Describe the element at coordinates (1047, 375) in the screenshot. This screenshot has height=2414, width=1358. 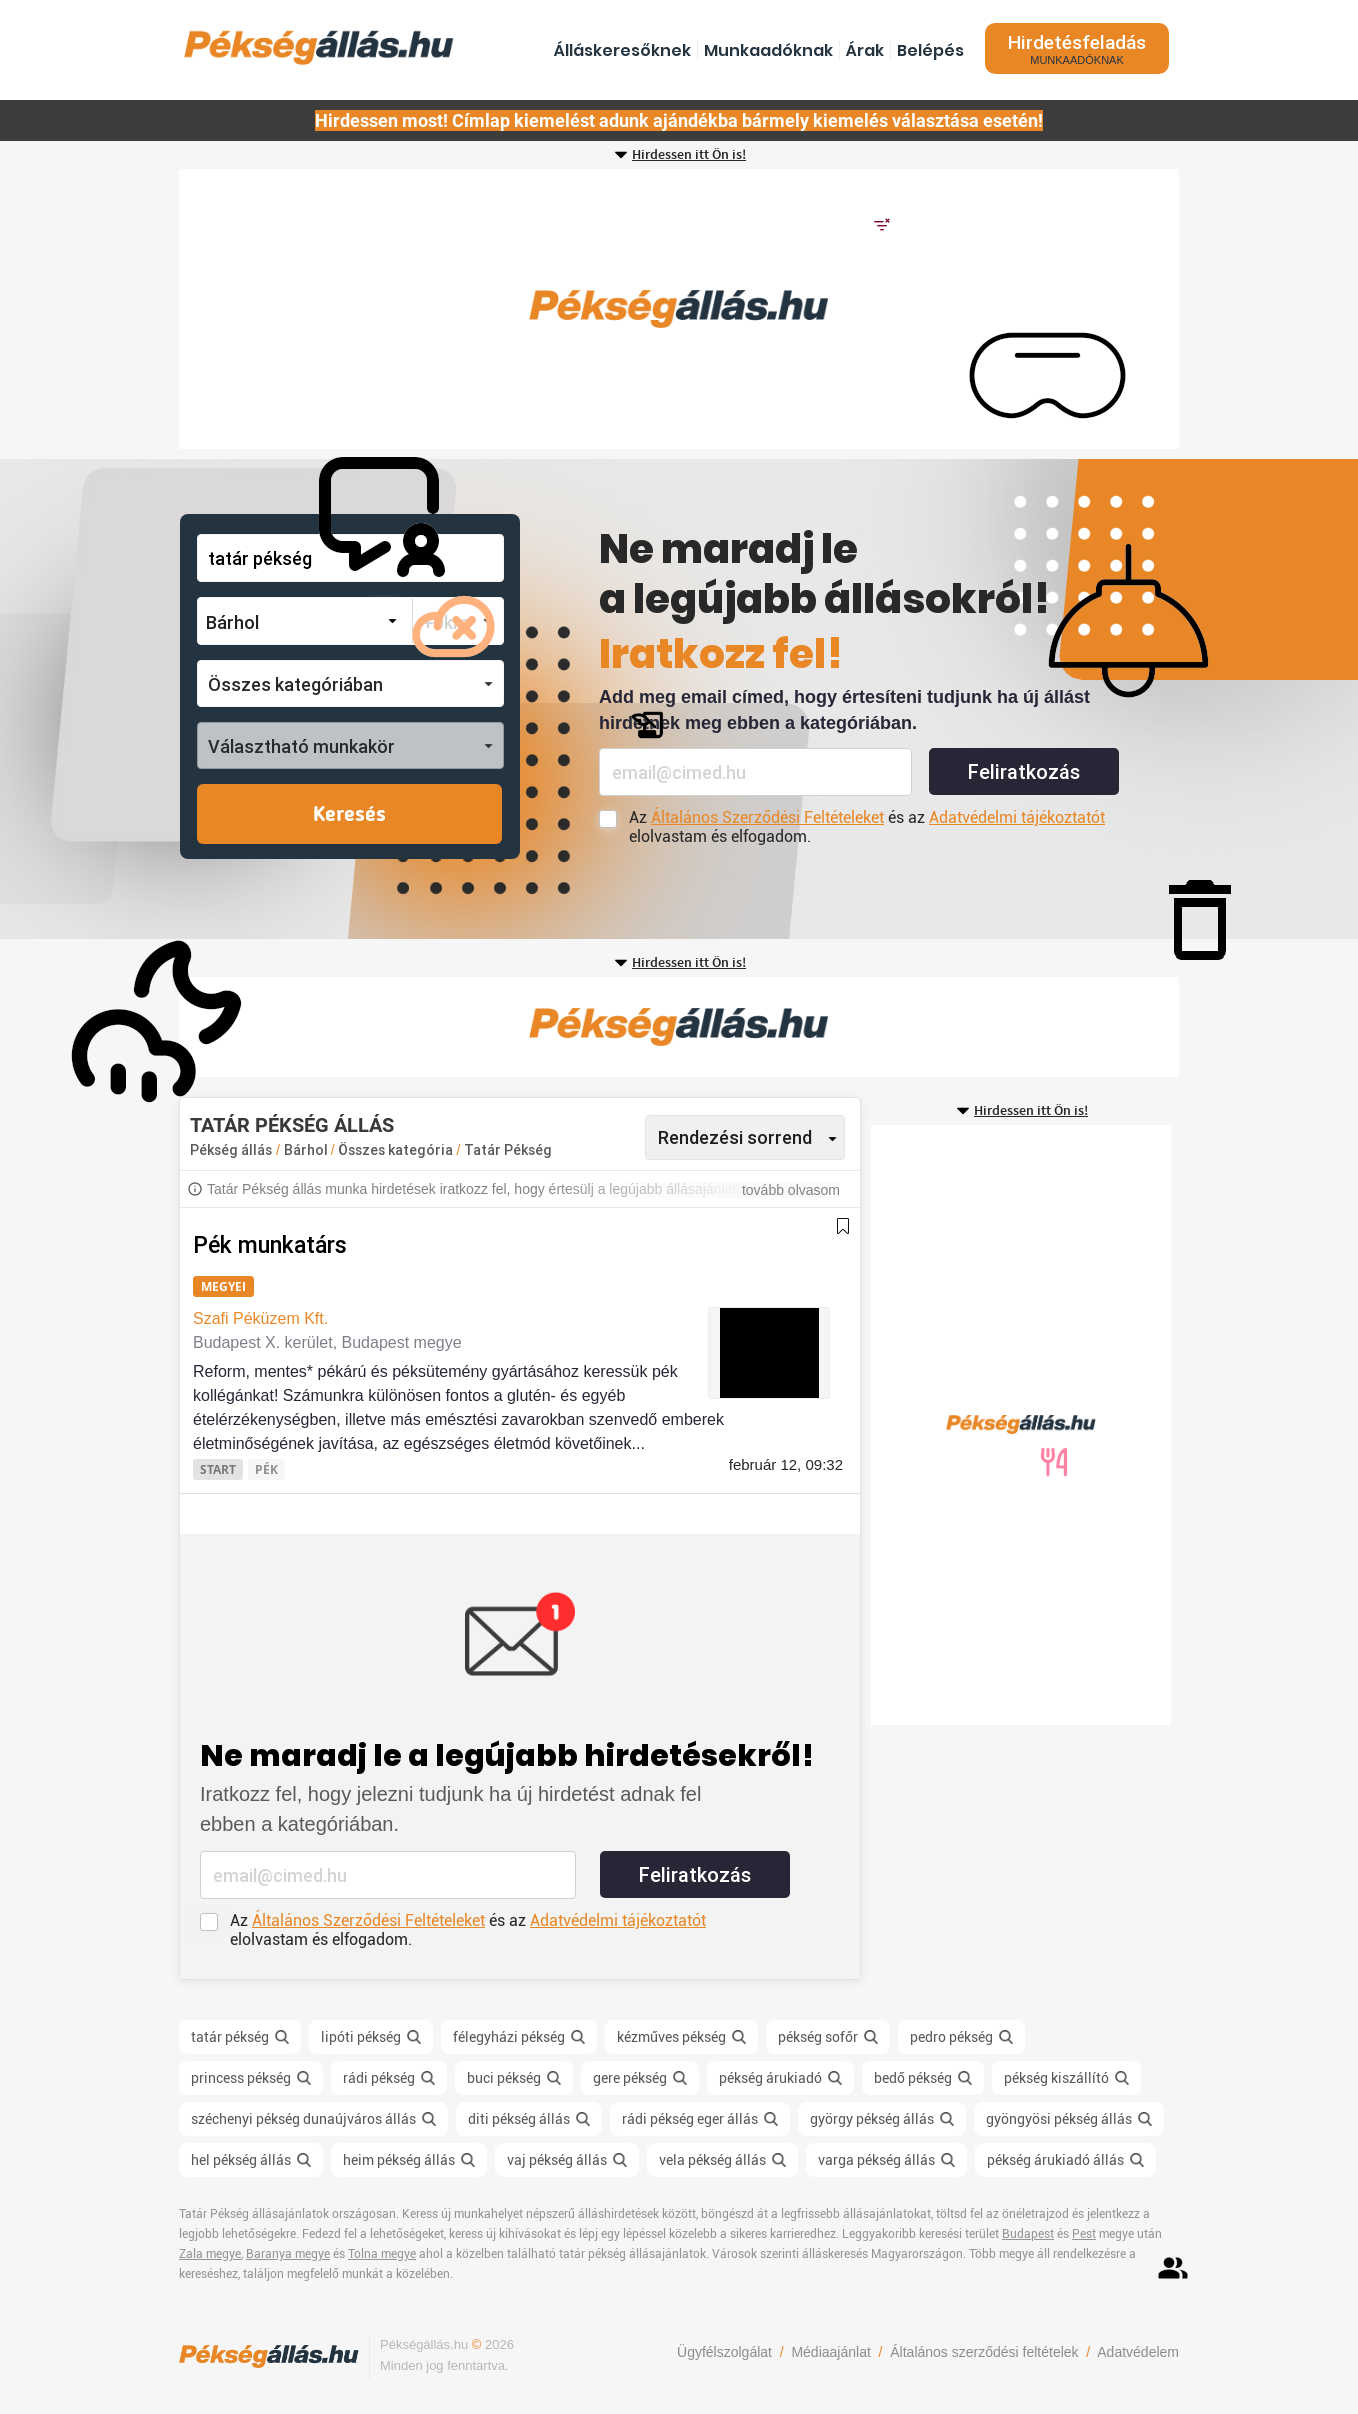
I see `access virtual reality or AR settings` at that location.